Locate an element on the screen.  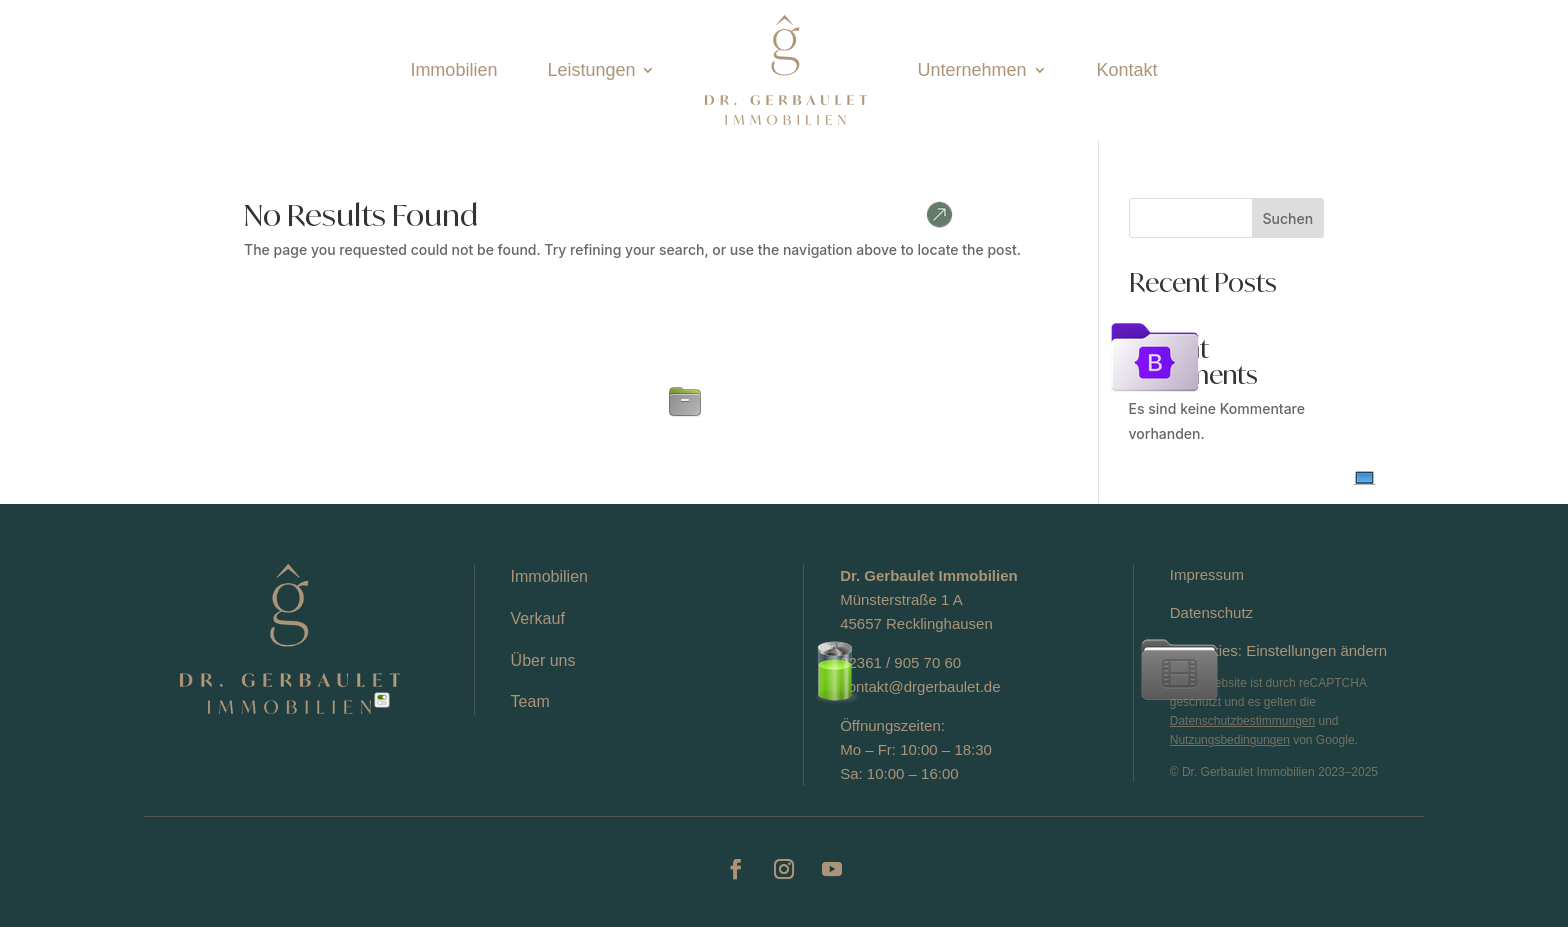
view current battery level is located at coordinates (835, 671).